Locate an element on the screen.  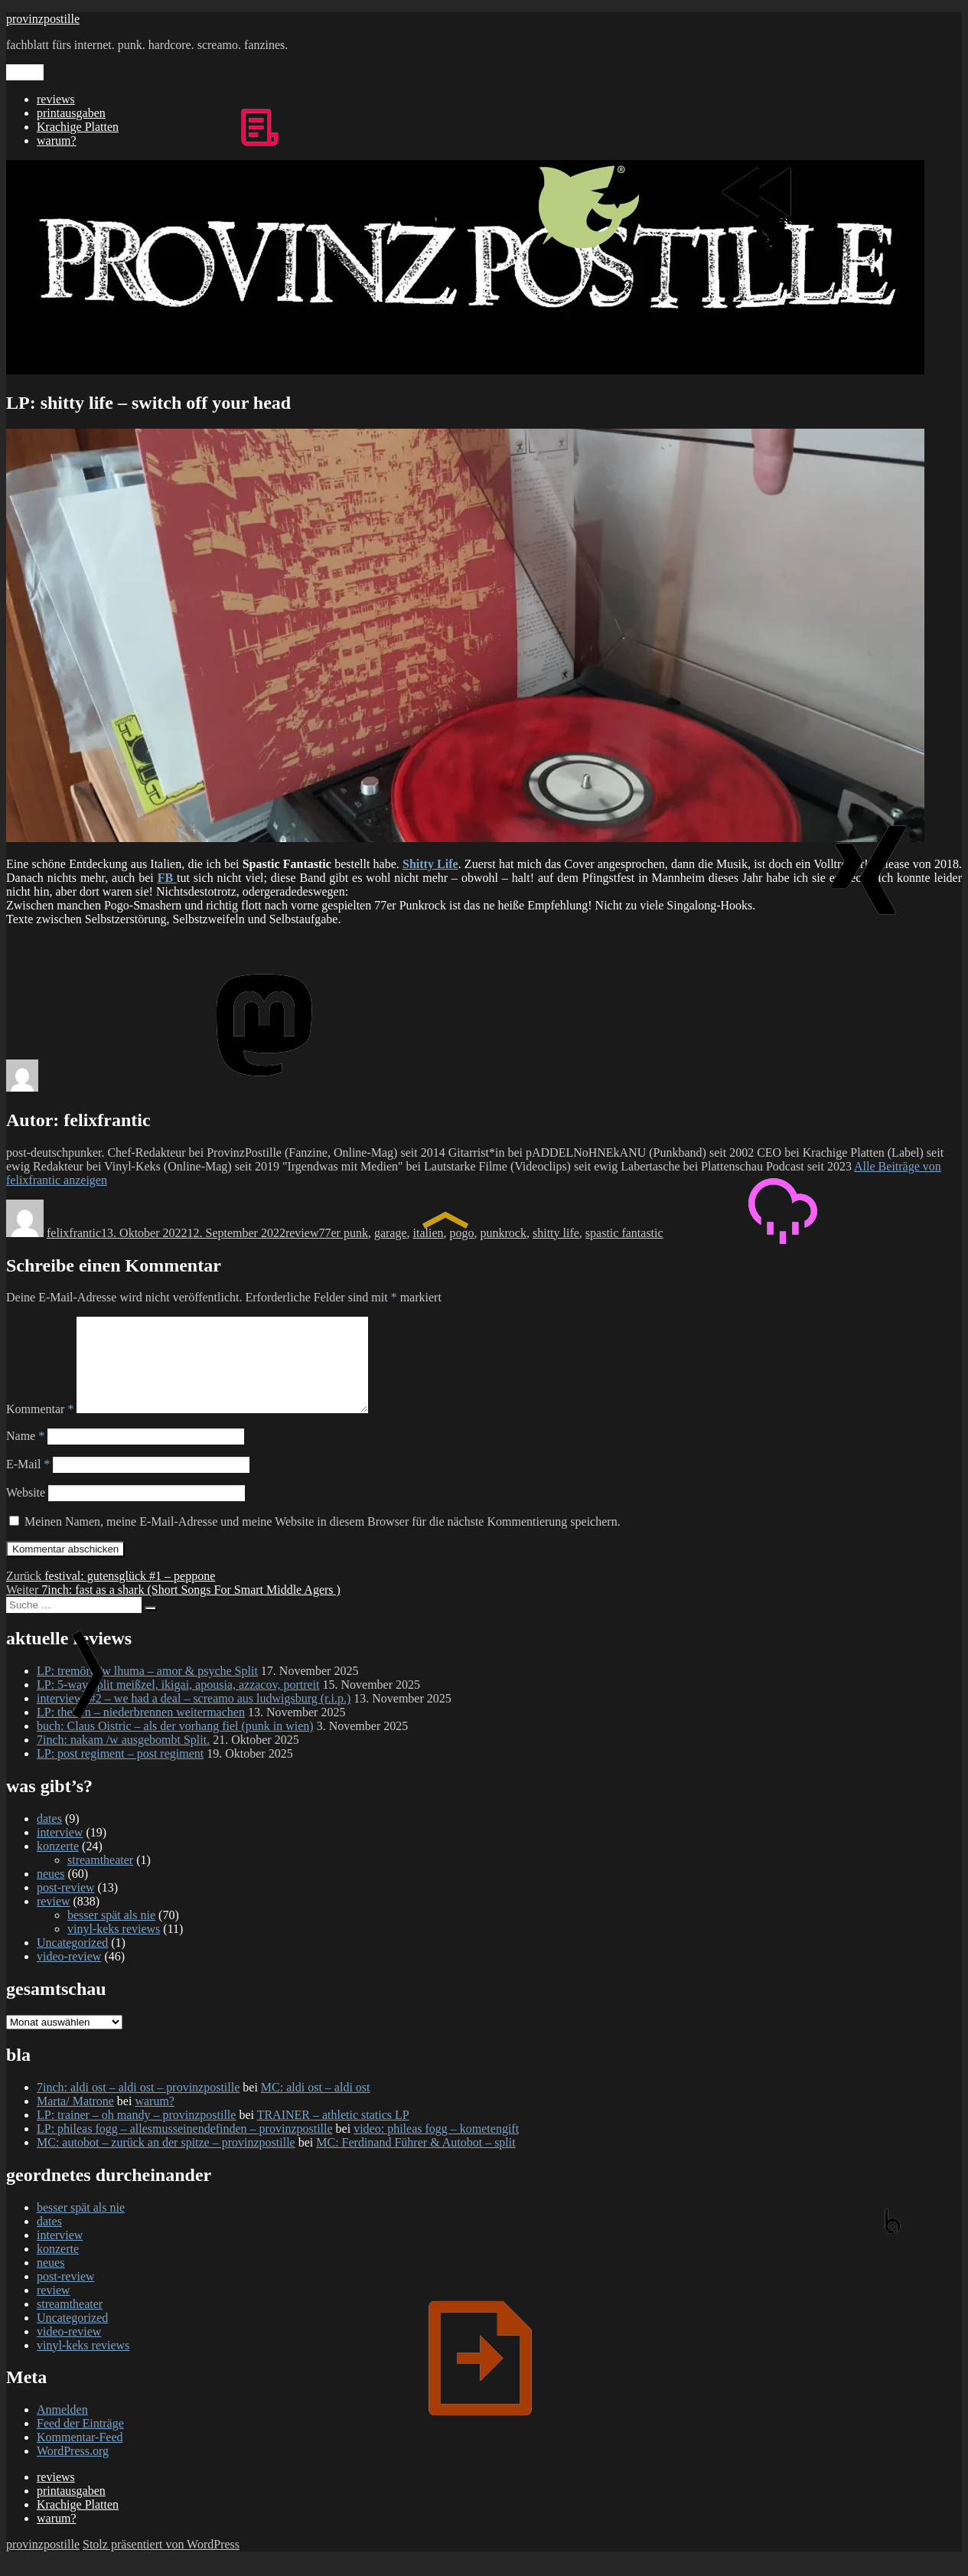
transfer or export a file is located at coordinates (480, 2358).